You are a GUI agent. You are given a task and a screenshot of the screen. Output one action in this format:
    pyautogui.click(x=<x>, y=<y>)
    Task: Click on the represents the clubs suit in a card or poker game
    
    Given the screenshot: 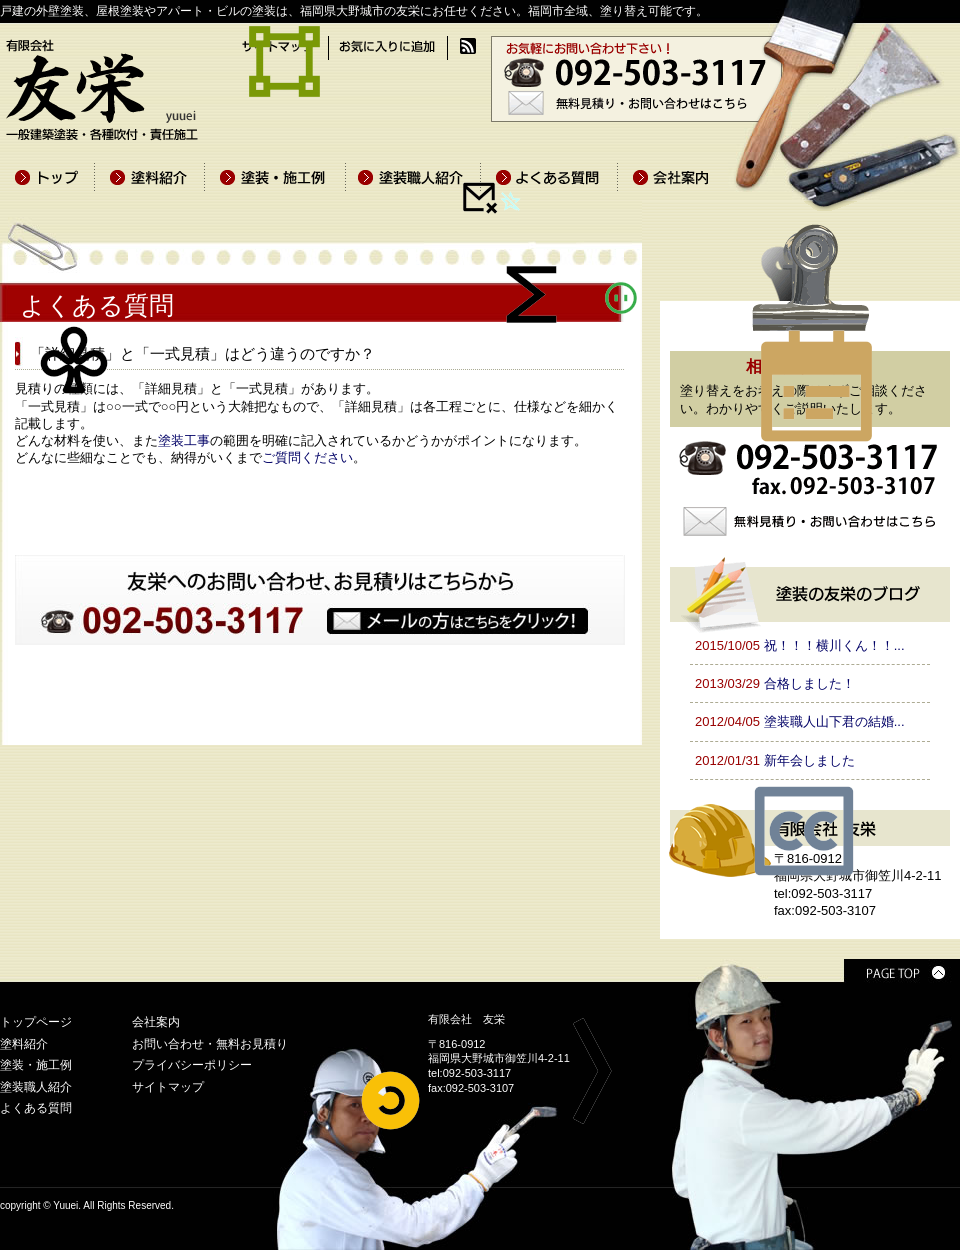 What is the action you would take?
    pyautogui.click(x=74, y=360)
    